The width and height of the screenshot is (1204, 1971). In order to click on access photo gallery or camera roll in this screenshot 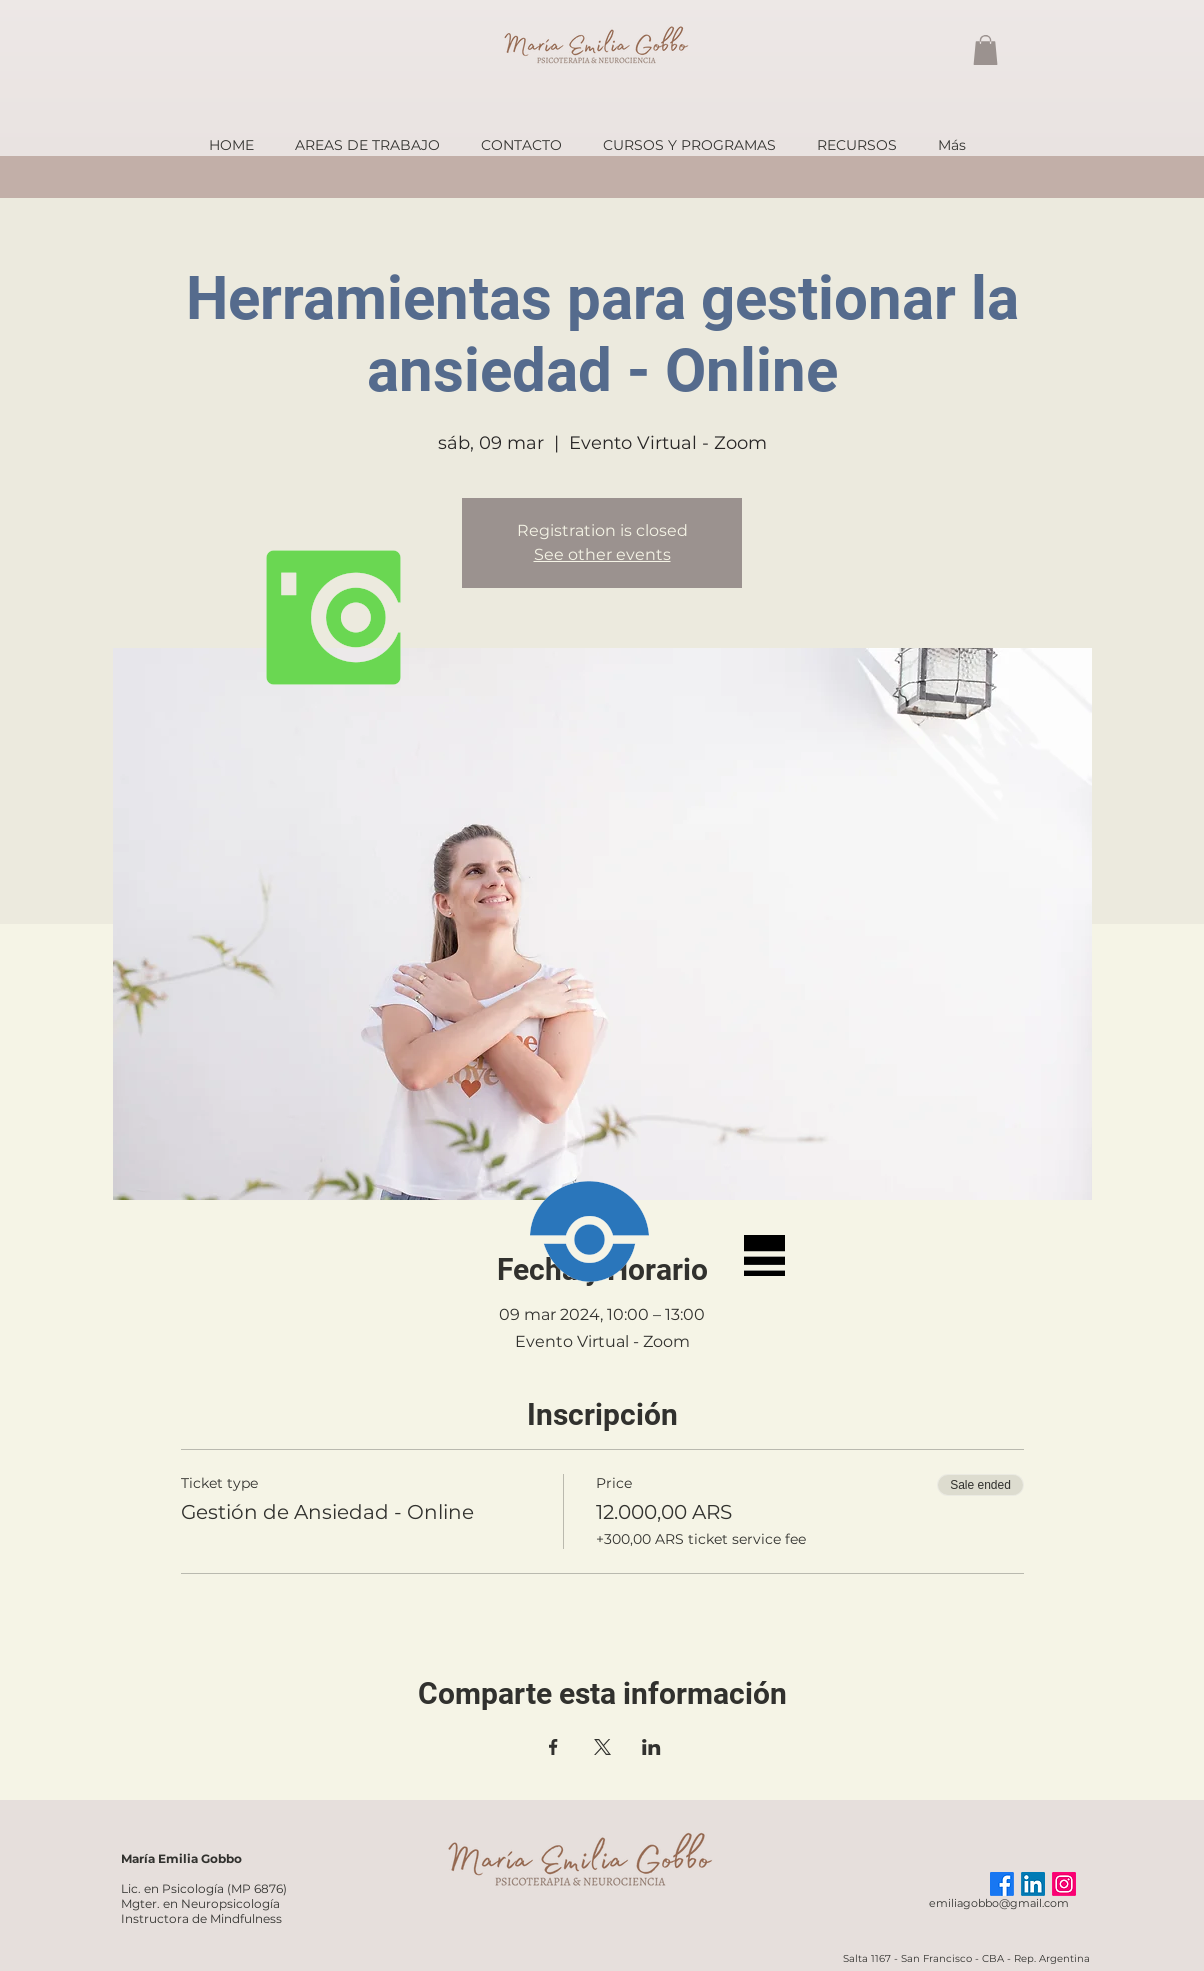, I will do `click(333, 617)`.